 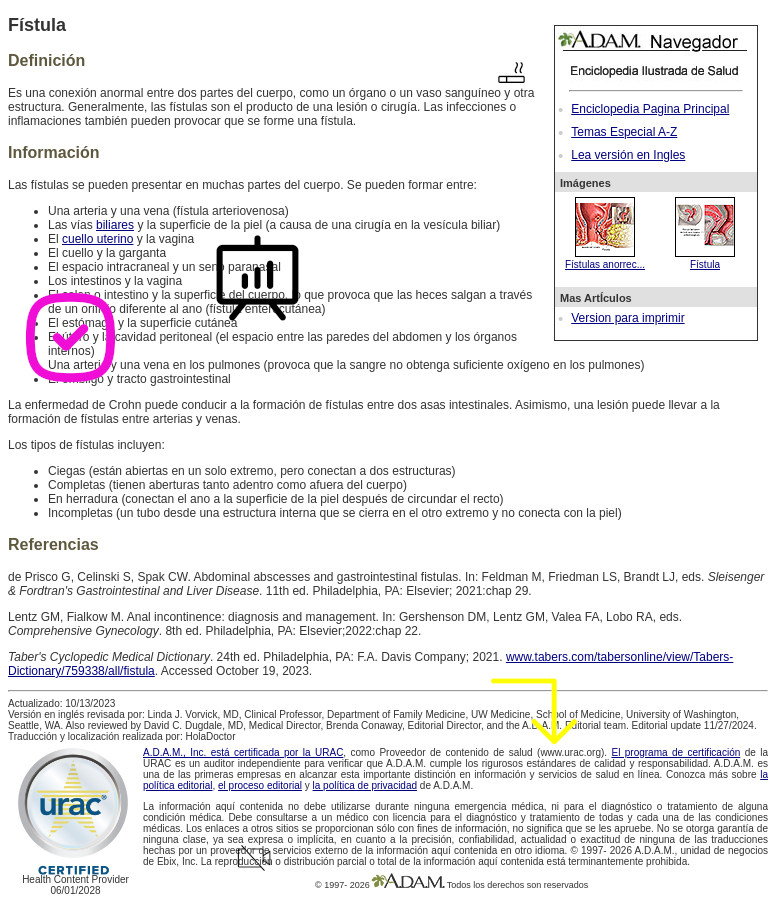 What do you see at coordinates (511, 75) in the screenshot?
I see `indicates a designated smoking area` at bounding box center [511, 75].